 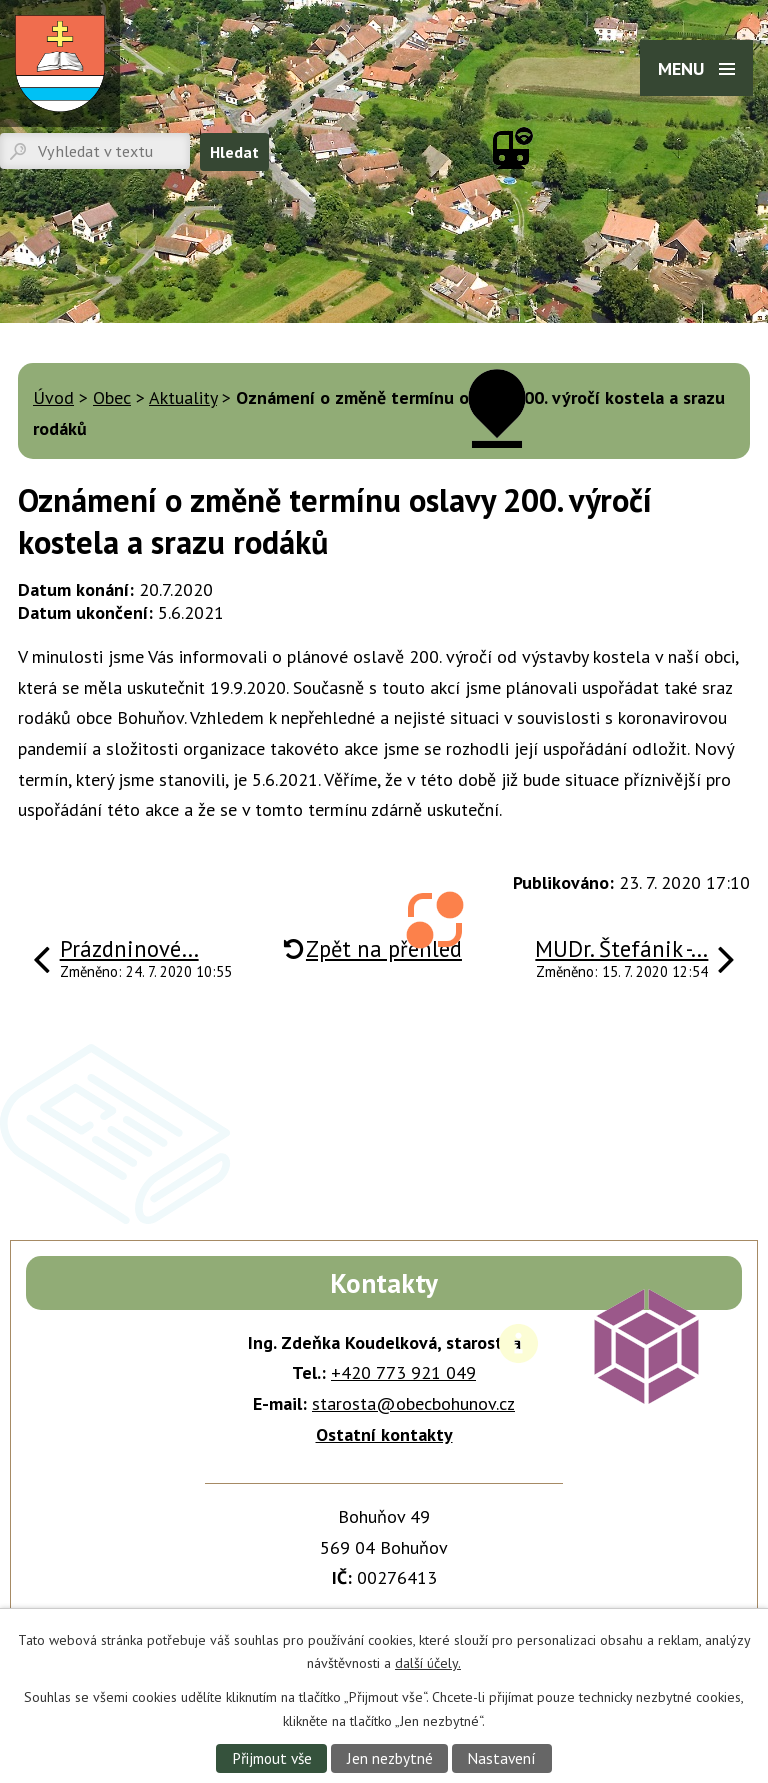 What do you see at coordinates (511, 149) in the screenshot?
I see `indicates wifi availability on subway or transit` at bounding box center [511, 149].